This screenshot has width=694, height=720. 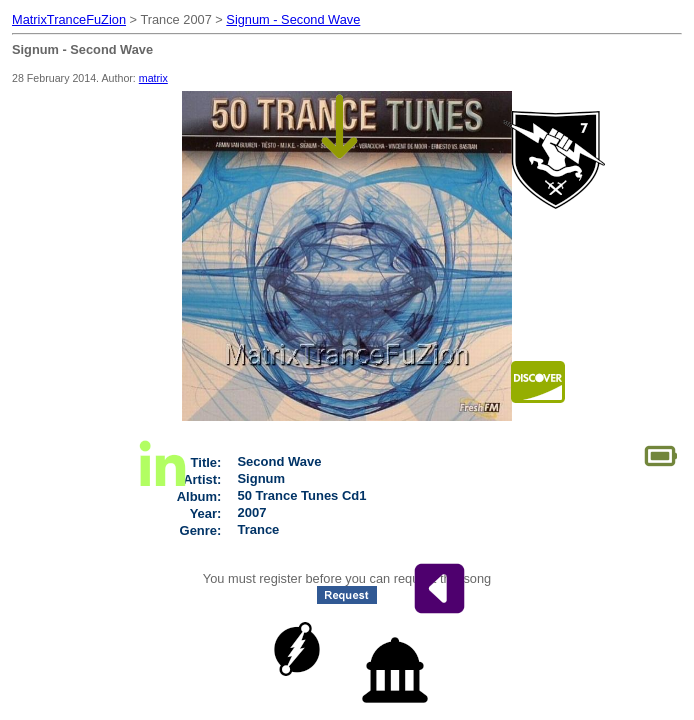 What do you see at coordinates (297, 649) in the screenshot?
I see `dgraph database logo` at bounding box center [297, 649].